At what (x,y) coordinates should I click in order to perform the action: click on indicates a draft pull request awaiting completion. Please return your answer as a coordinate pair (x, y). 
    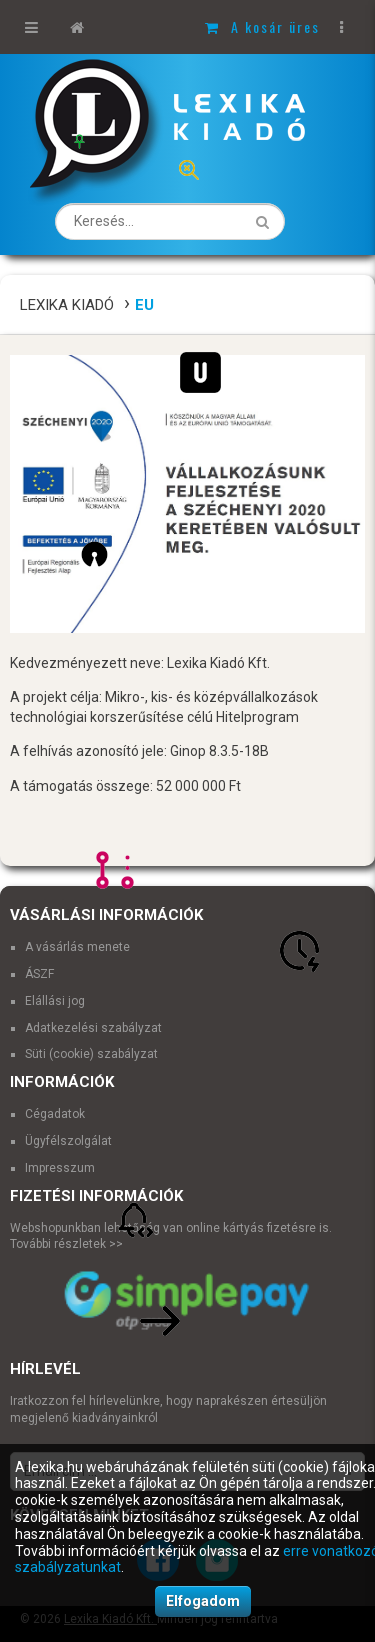
    Looking at the image, I should click on (115, 870).